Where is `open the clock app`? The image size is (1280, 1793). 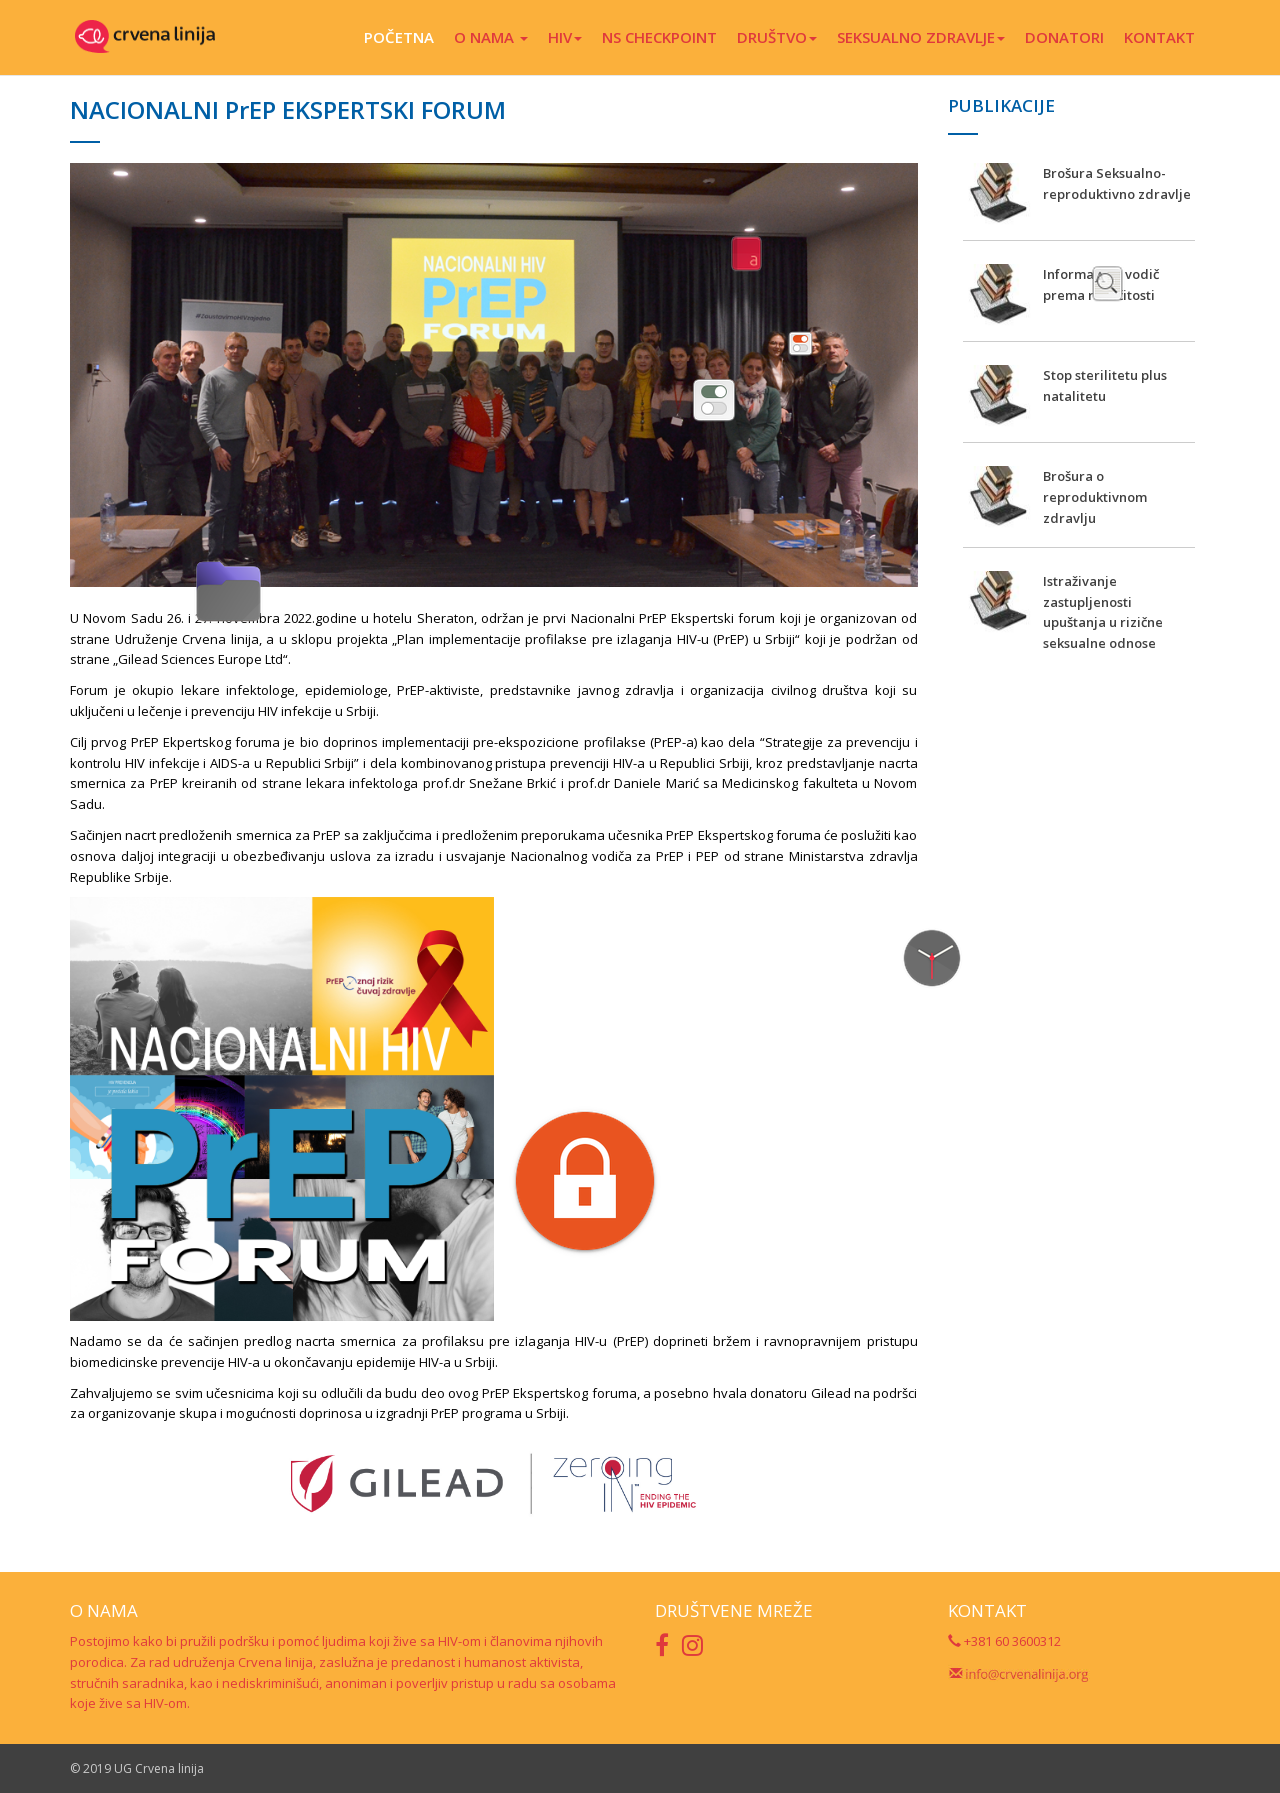
open the clock app is located at coordinates (932, 958).